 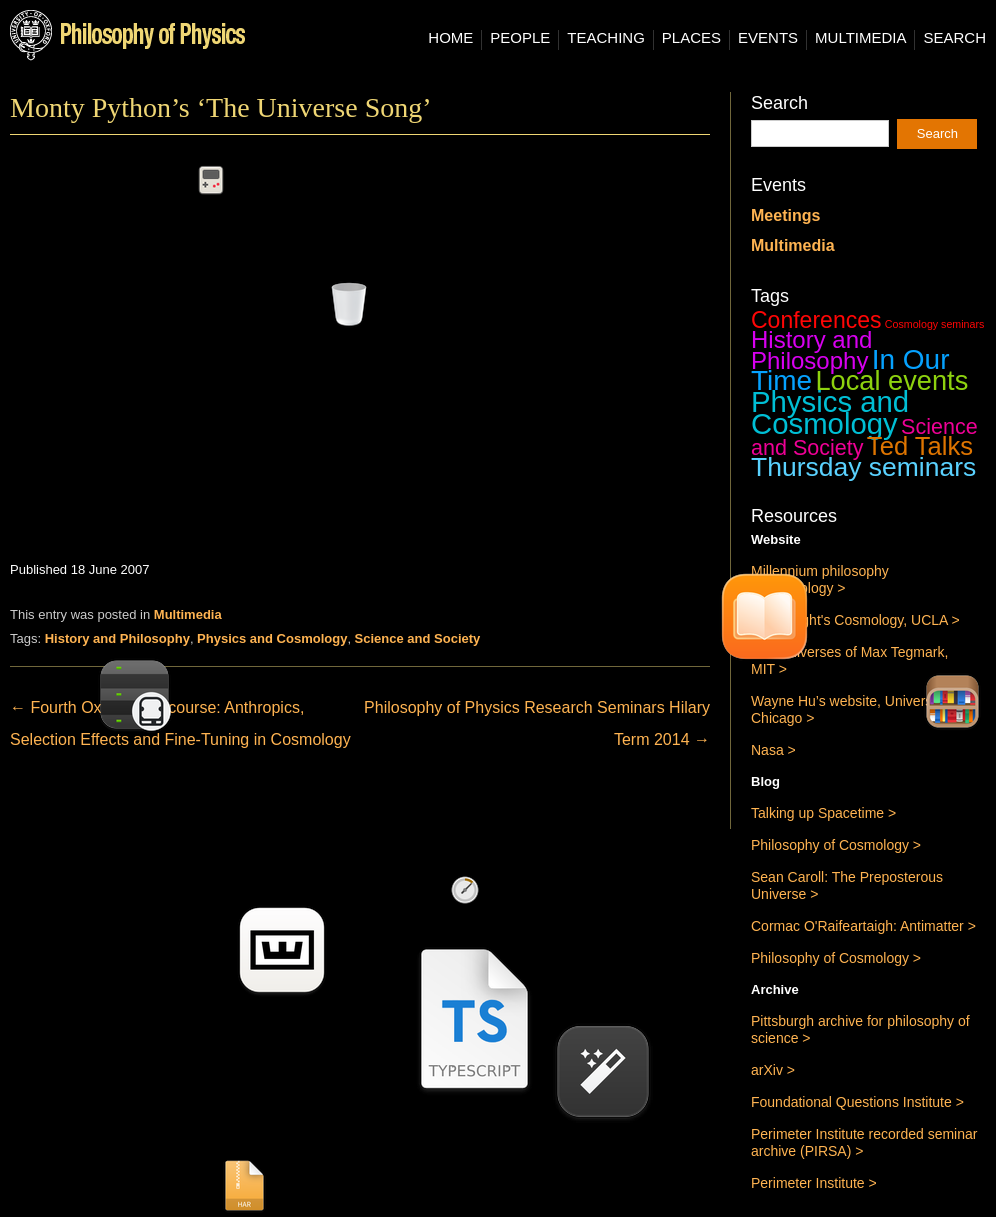 I want to click on open wootility keyboard configuration app, so click(x=282, y=950).